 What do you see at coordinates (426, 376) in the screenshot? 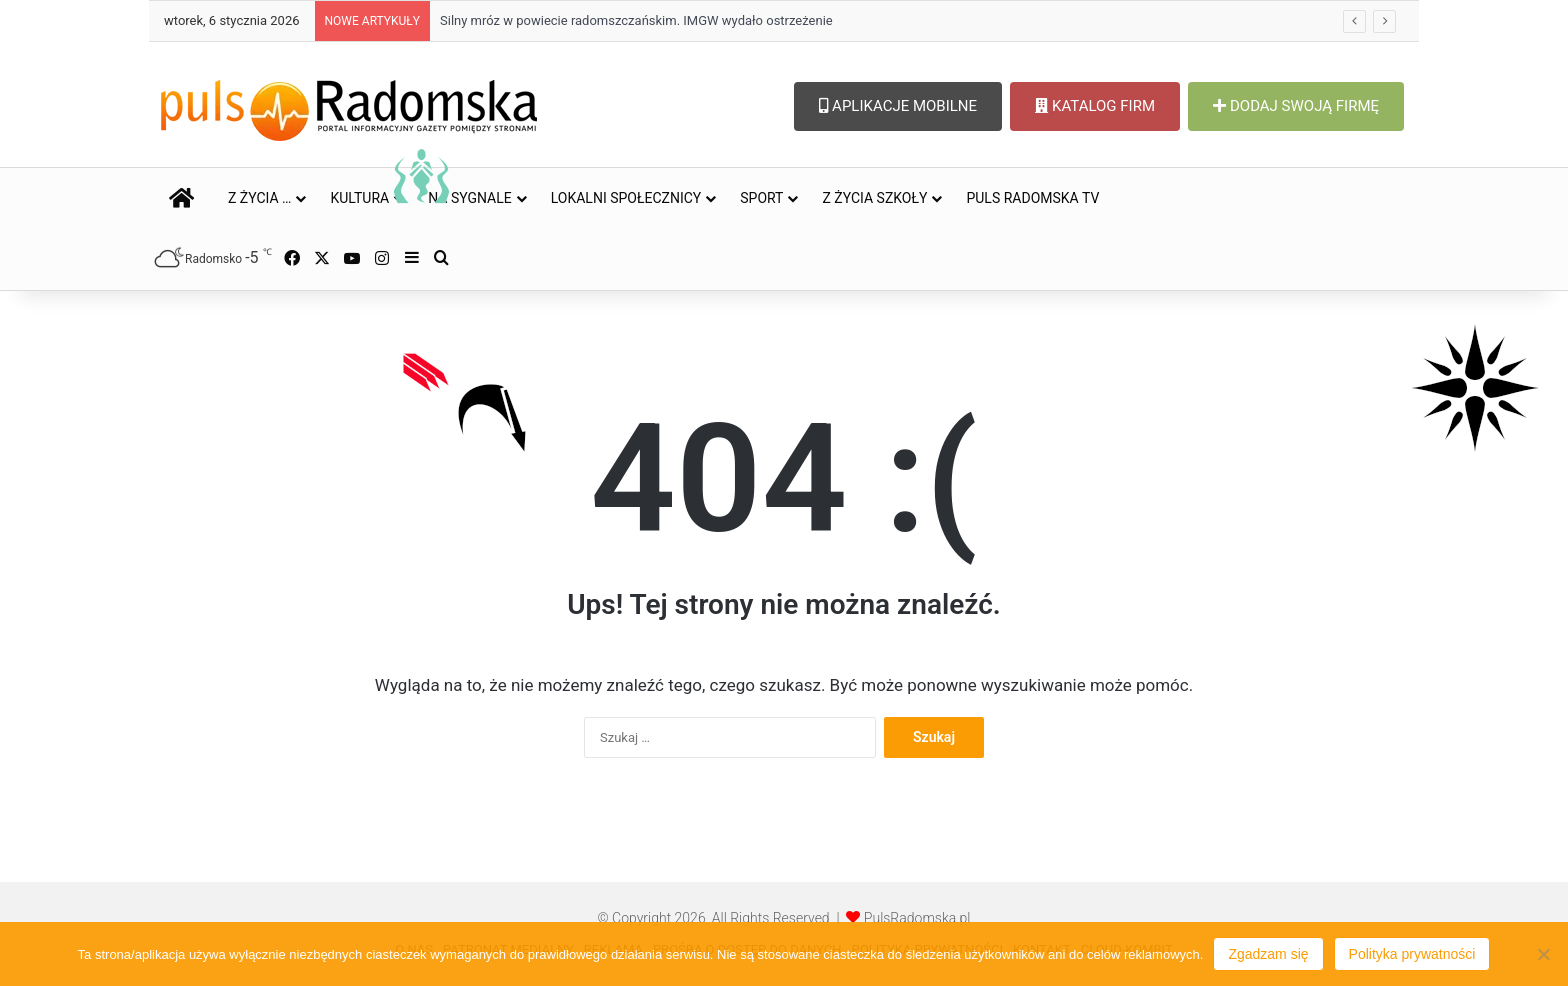
I see `equip claws or melee weapon` at bounding box center [426, 376].